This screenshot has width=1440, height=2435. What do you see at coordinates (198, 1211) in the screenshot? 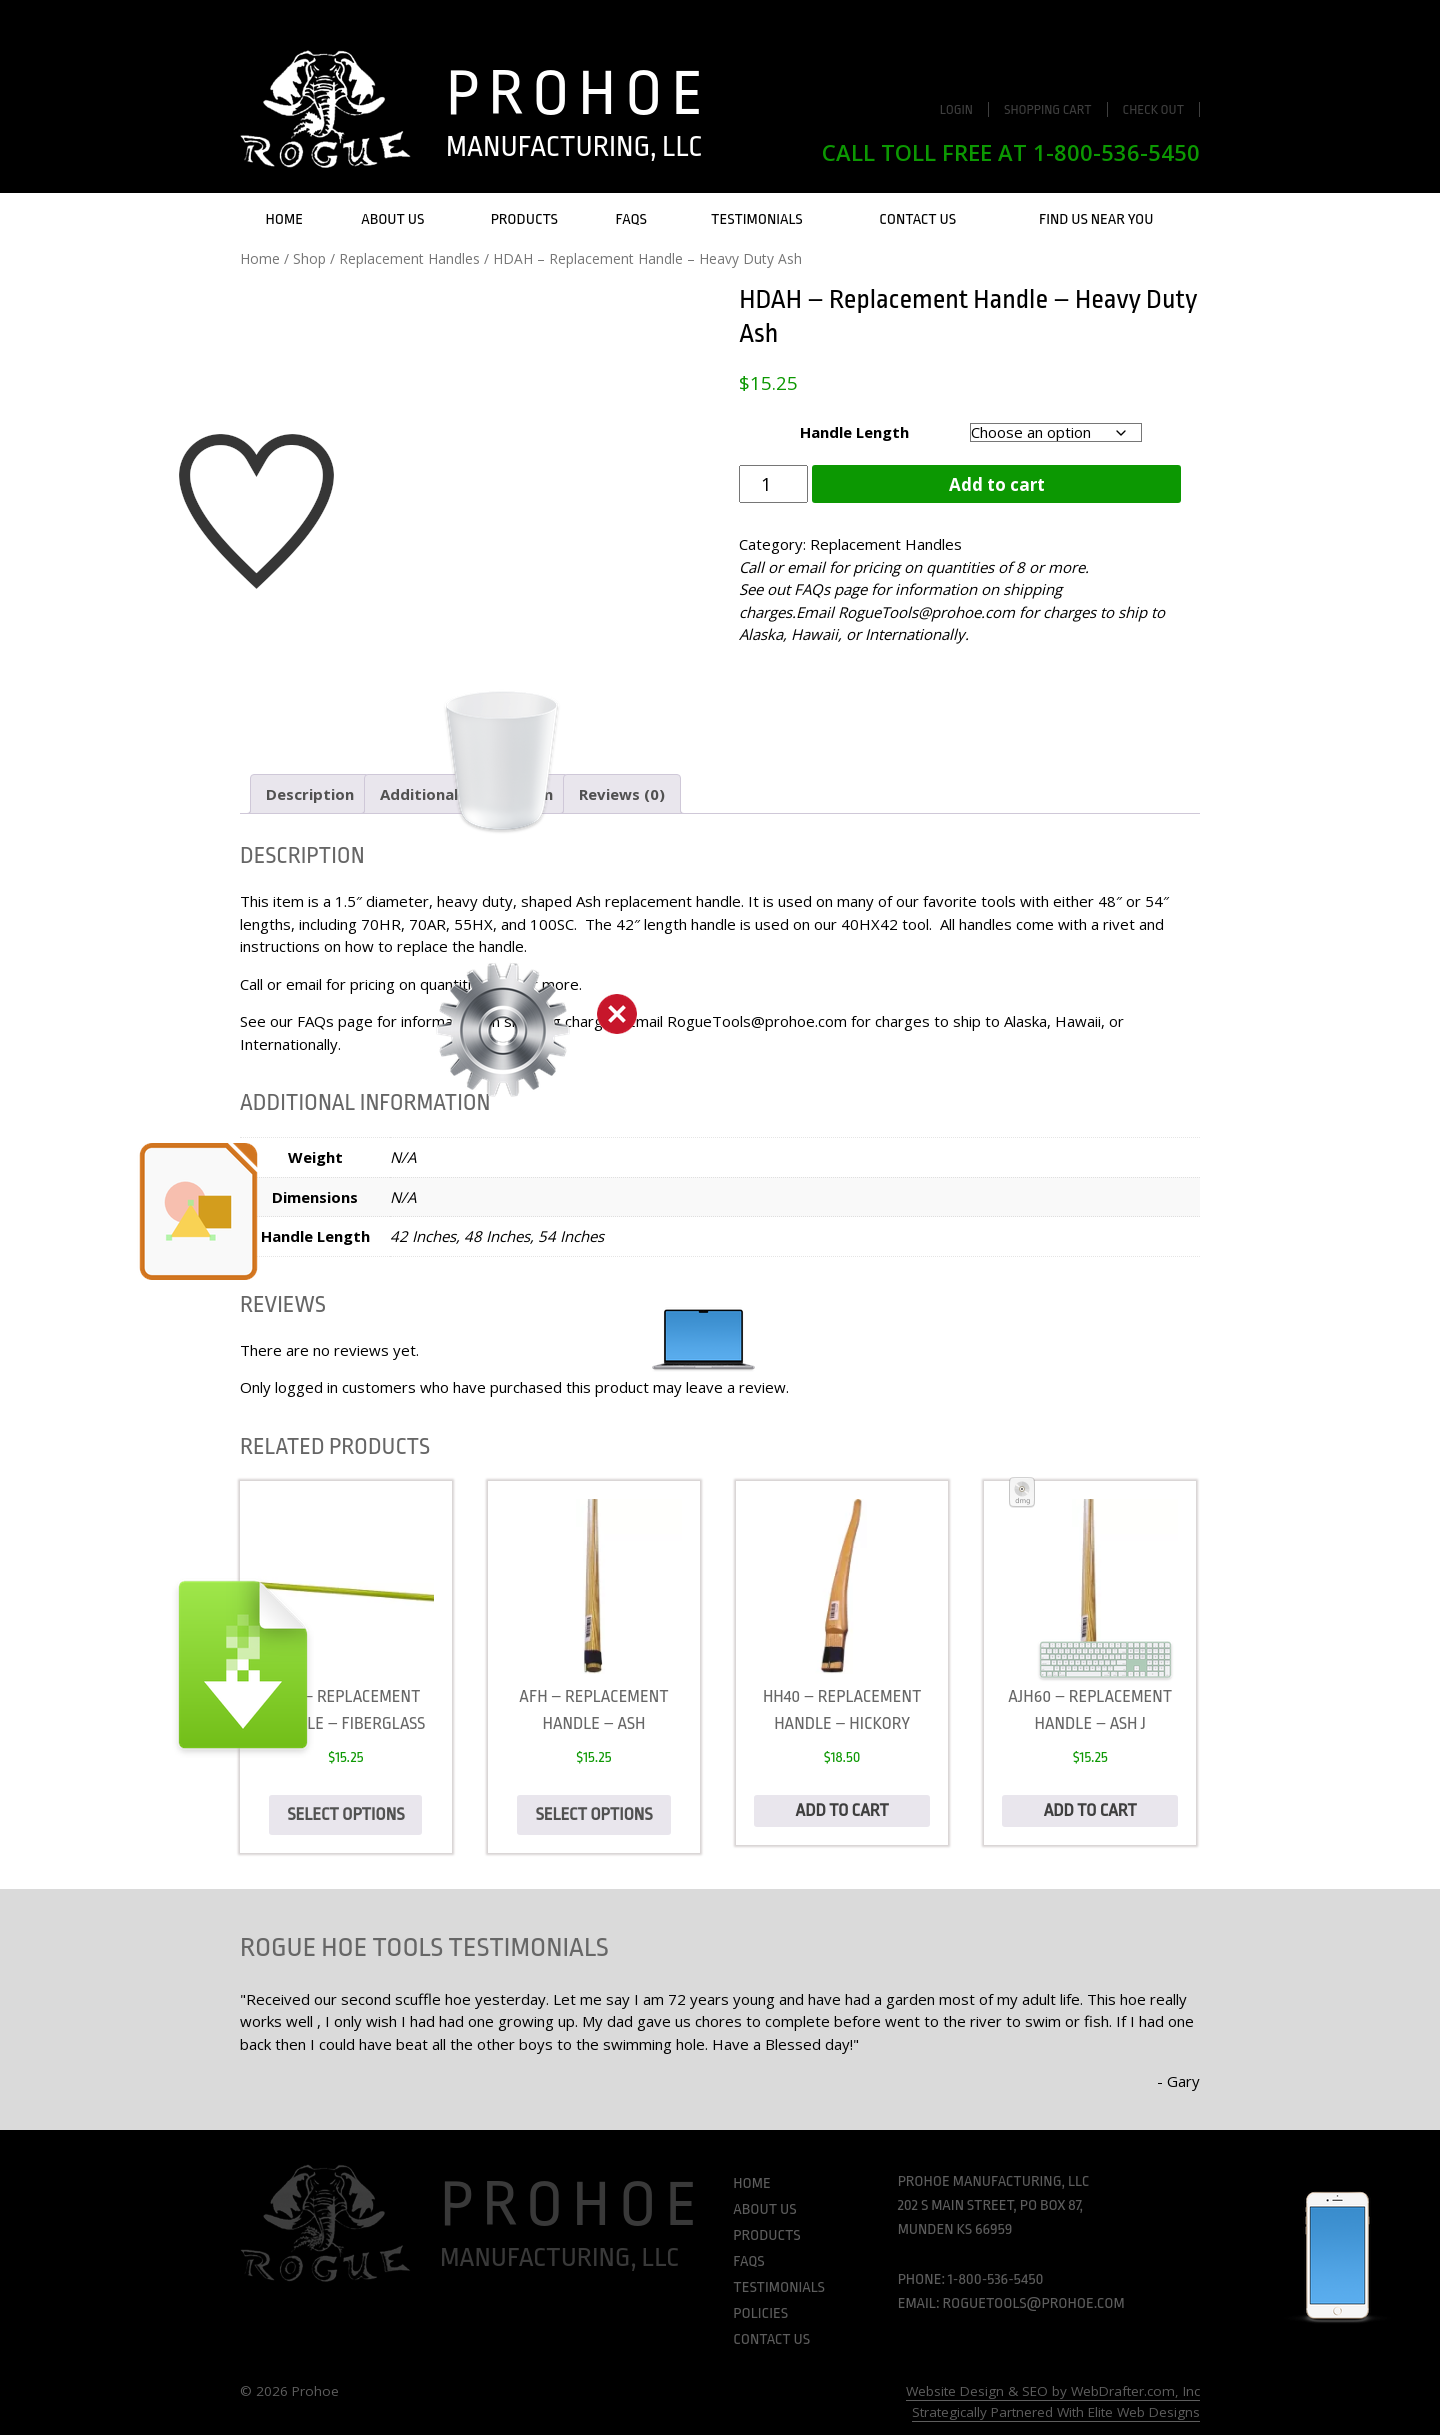
I see `open a libreoffice draw document` at bounding box center [198, 1211].